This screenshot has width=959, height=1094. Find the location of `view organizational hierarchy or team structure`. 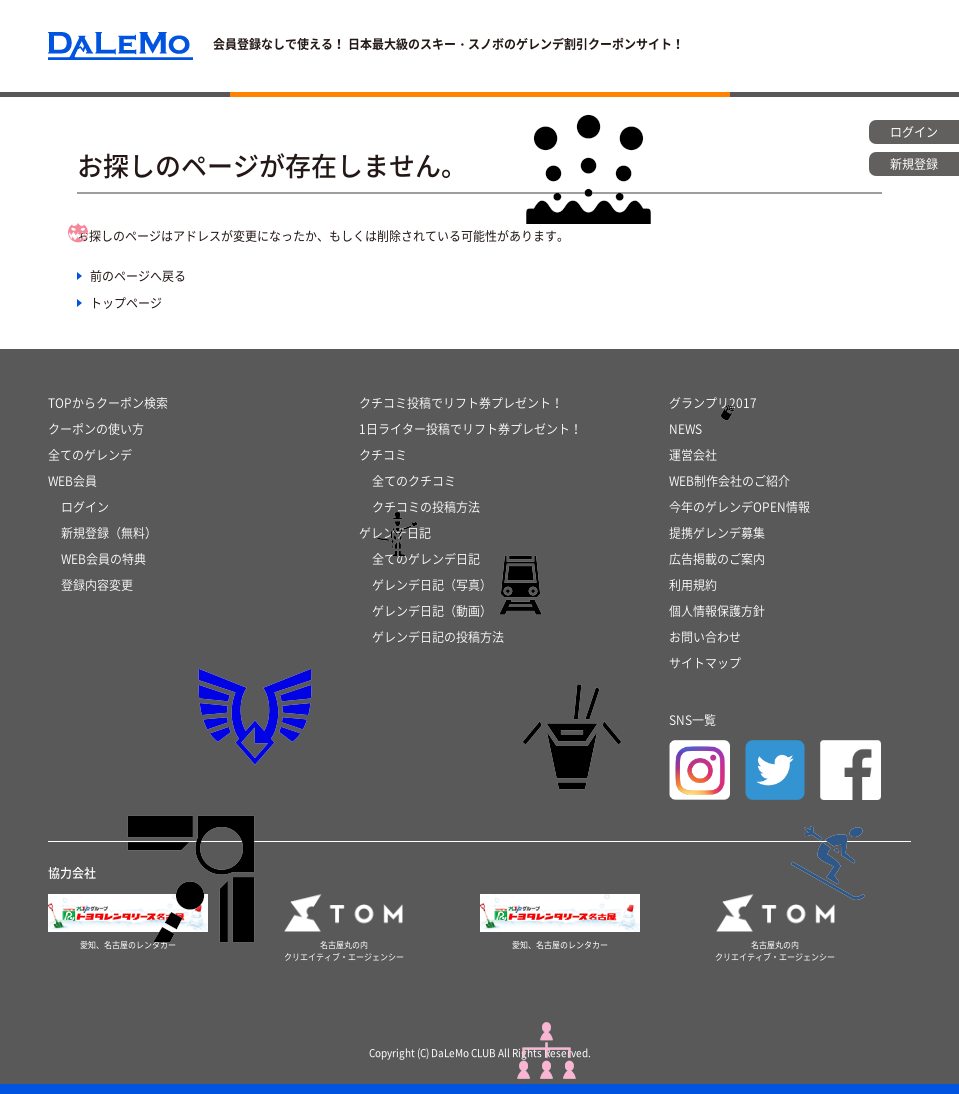

view organizational hierarchy or team structure is located at coordinates (546, 1050).